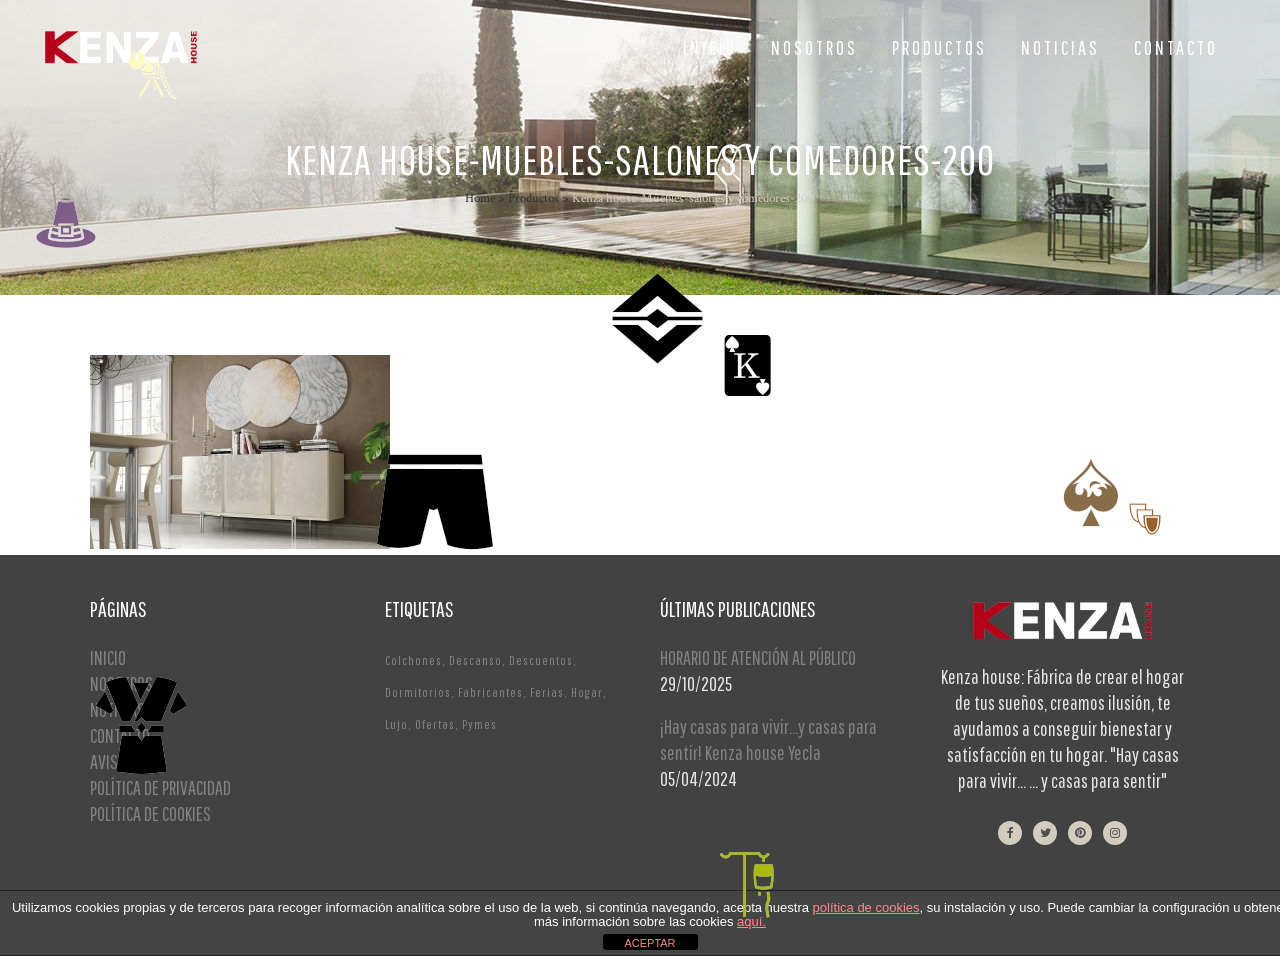 The height and width of the screenshot is (956, 1280). Describe the element at coordinates (1145, 519) in the screenshot. I see `view protection history or past defenses` at that location.